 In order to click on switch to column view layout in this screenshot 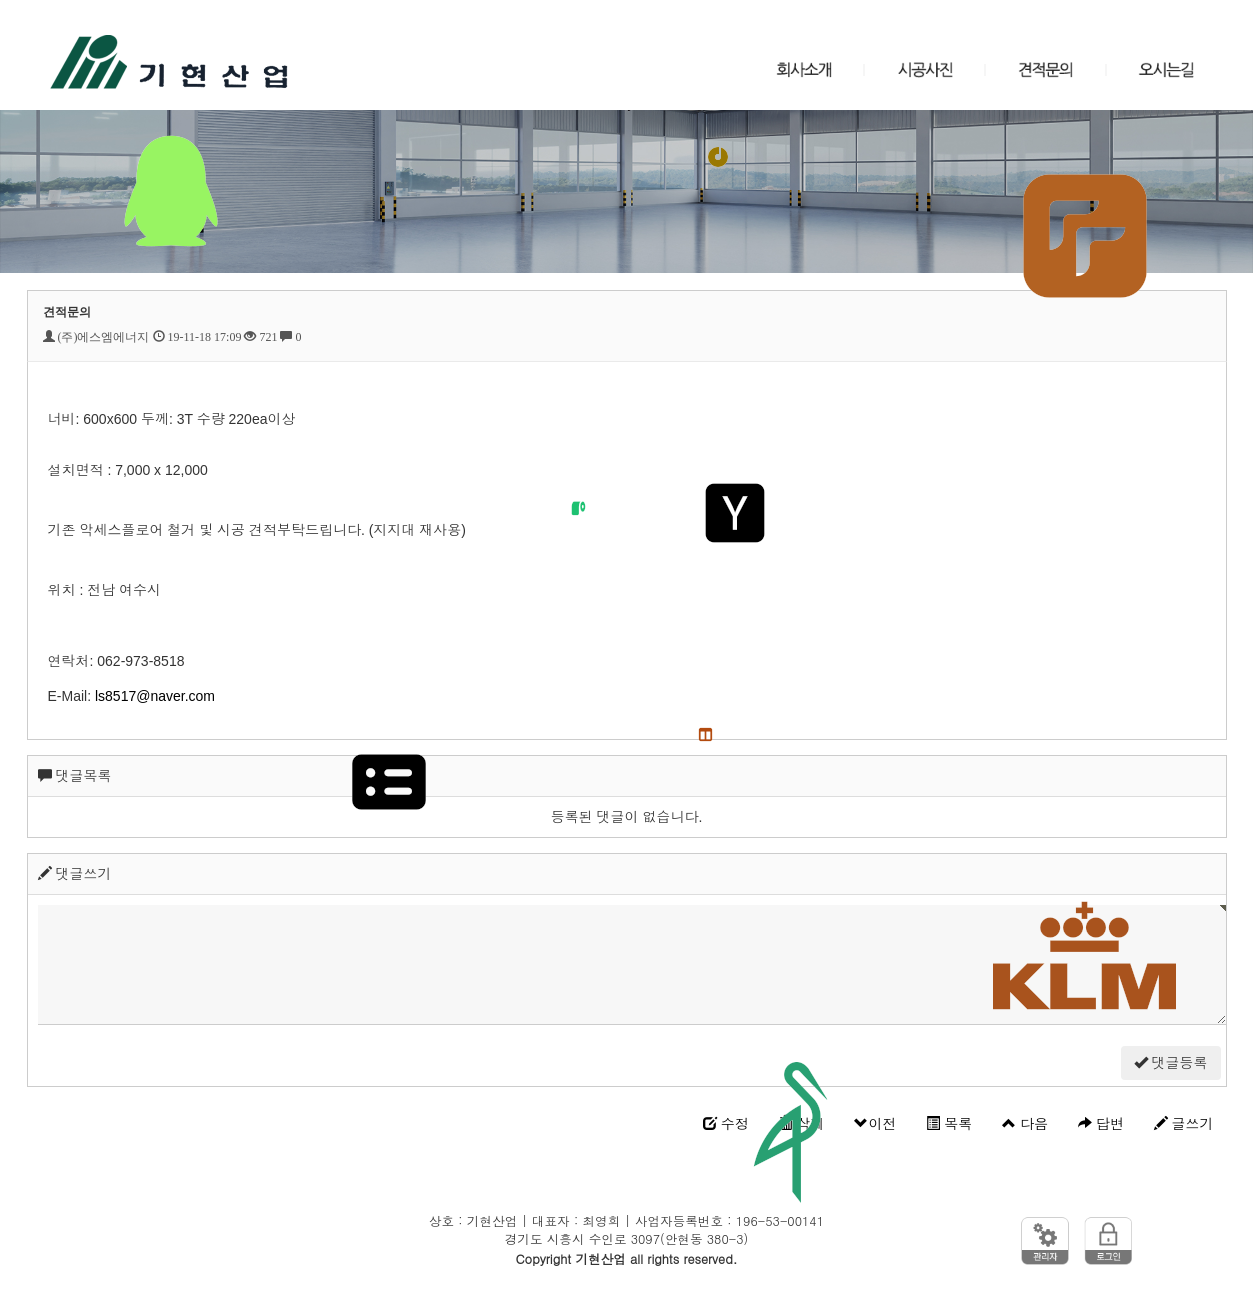, I will do `click(705, 734)`.